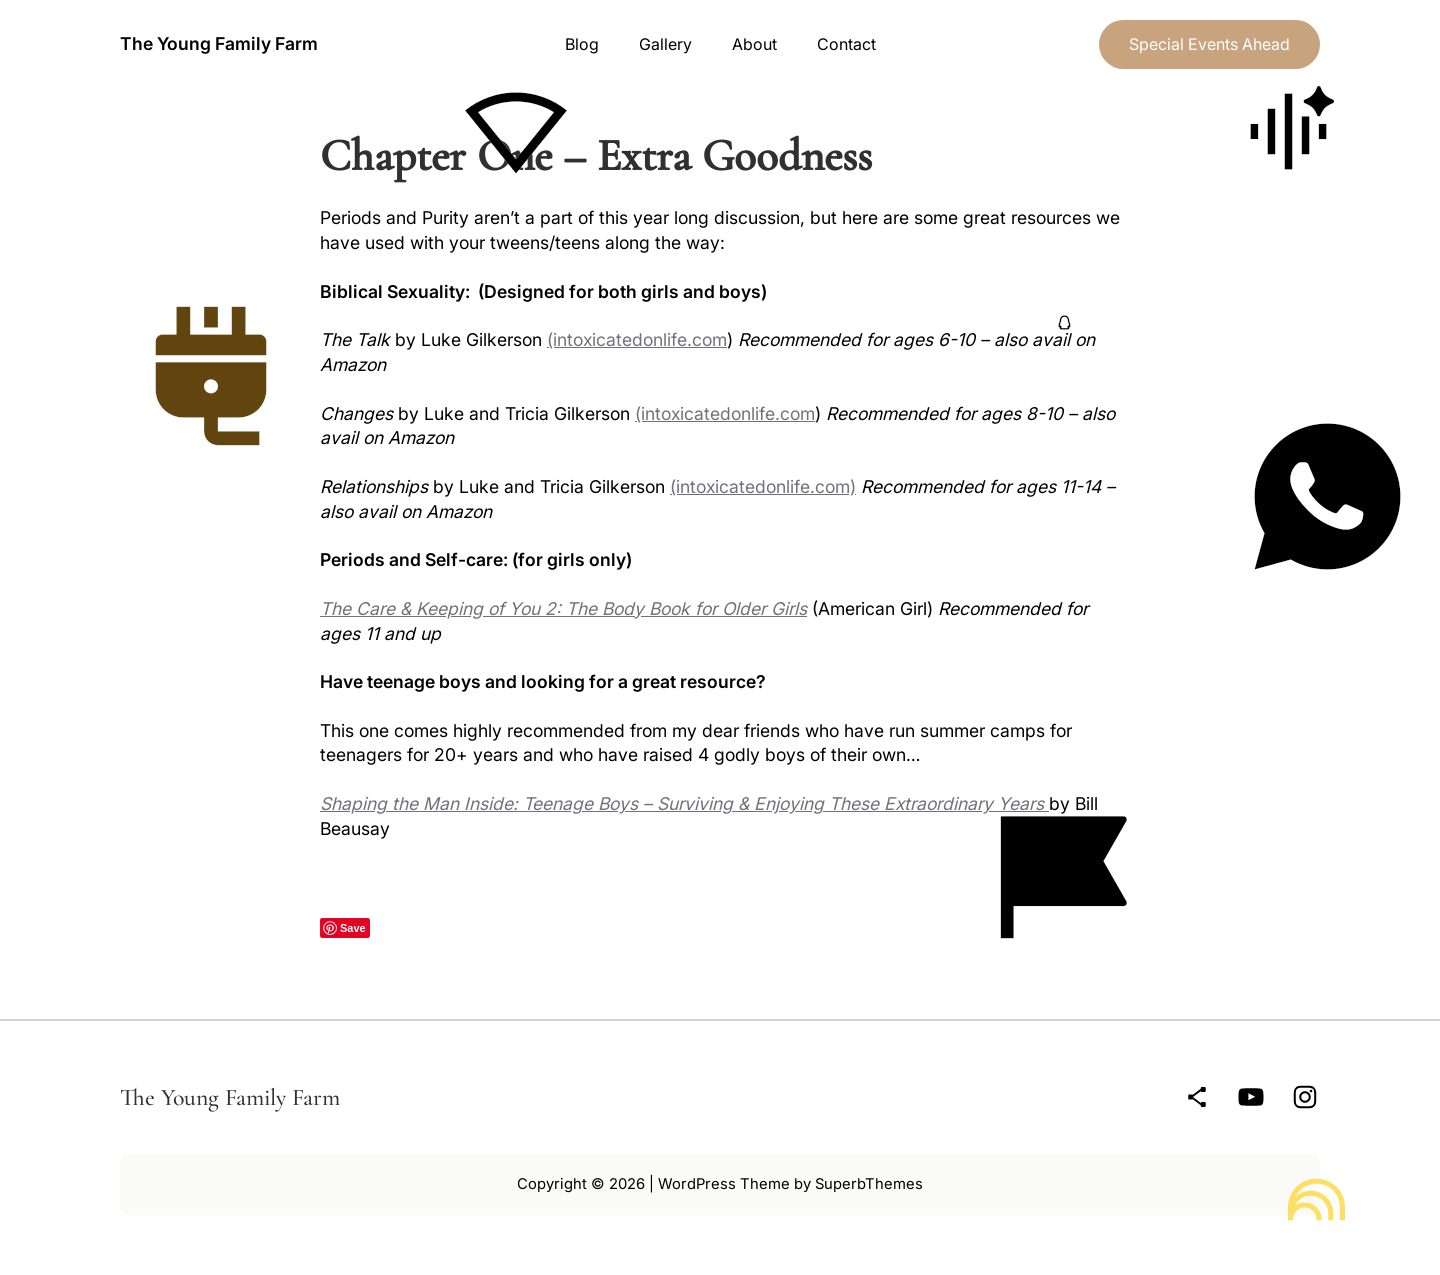 The width and height of the screenshot is (1440, 1275). Describe the element at coordinates (516, 133) in the screenshot. I see `indicates wifi signal strength` at that location.